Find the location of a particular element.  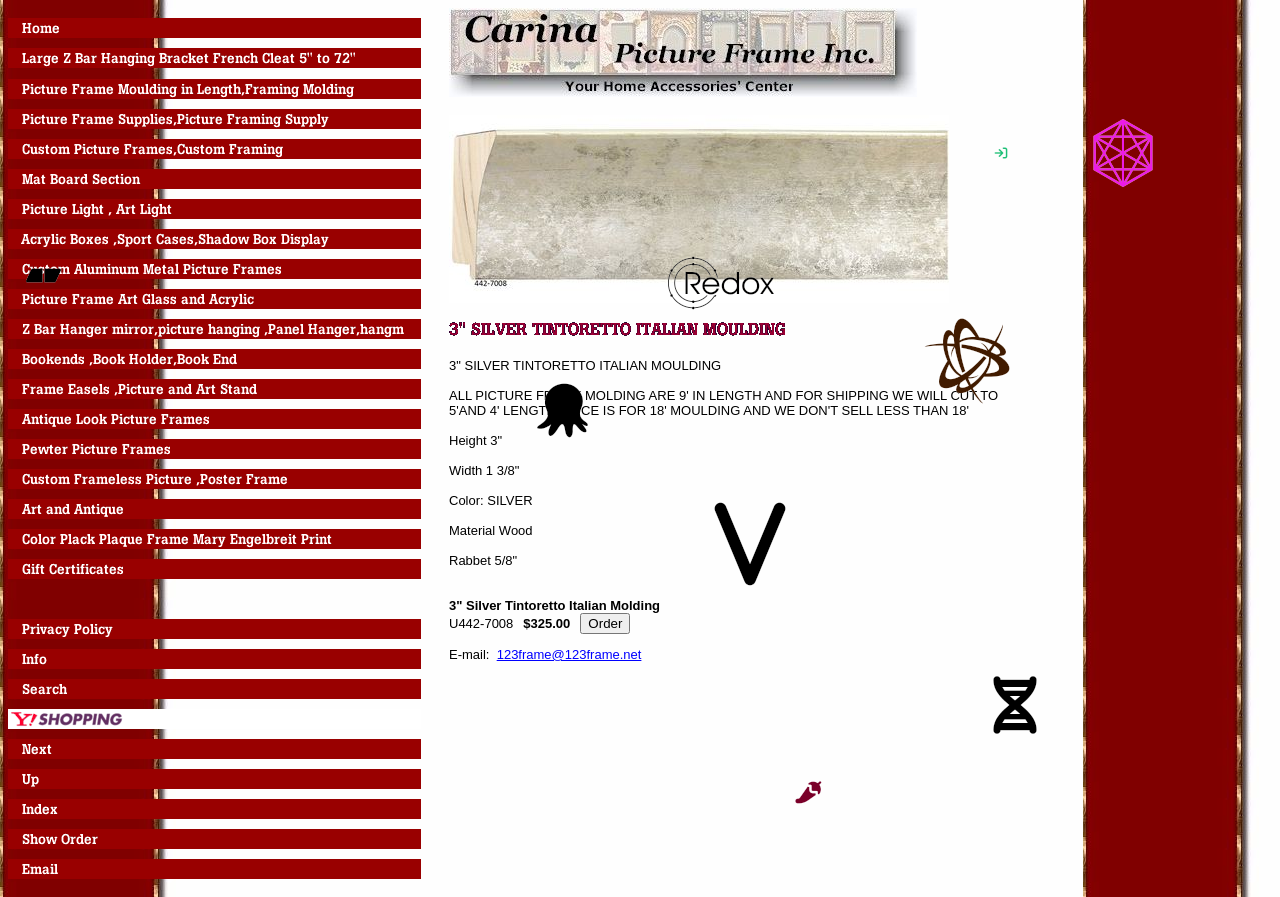

launch Battle.net gaming platform is located at coordinates (967, 361).